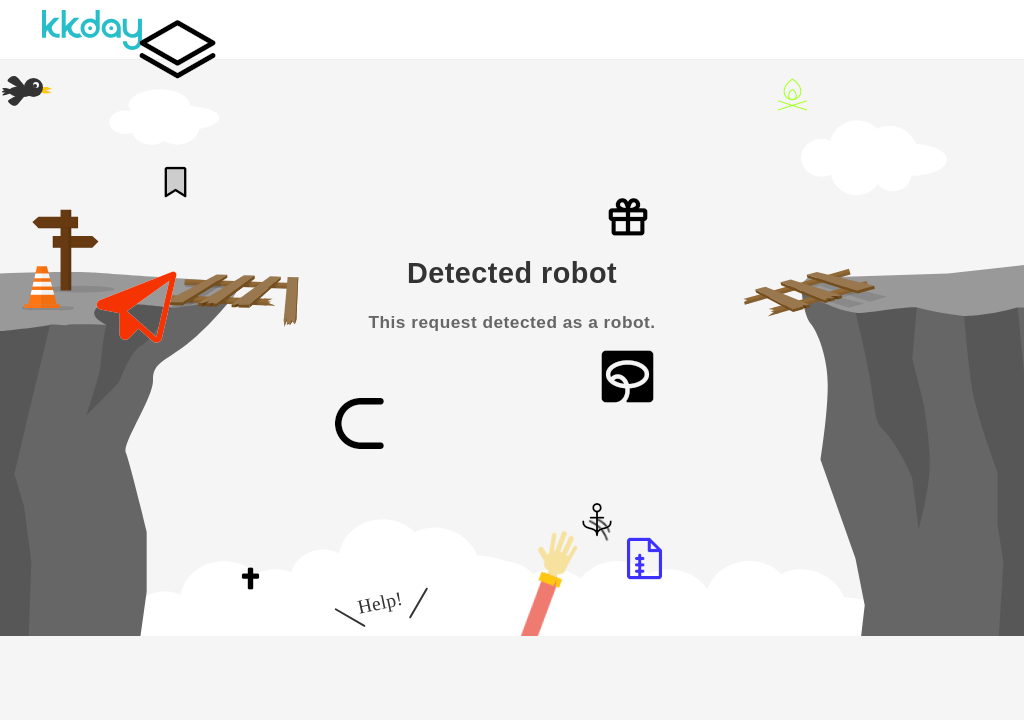 This screenshot has width=1024, height=720. I want to click on open Telegram messaging app, so click(139, 308).